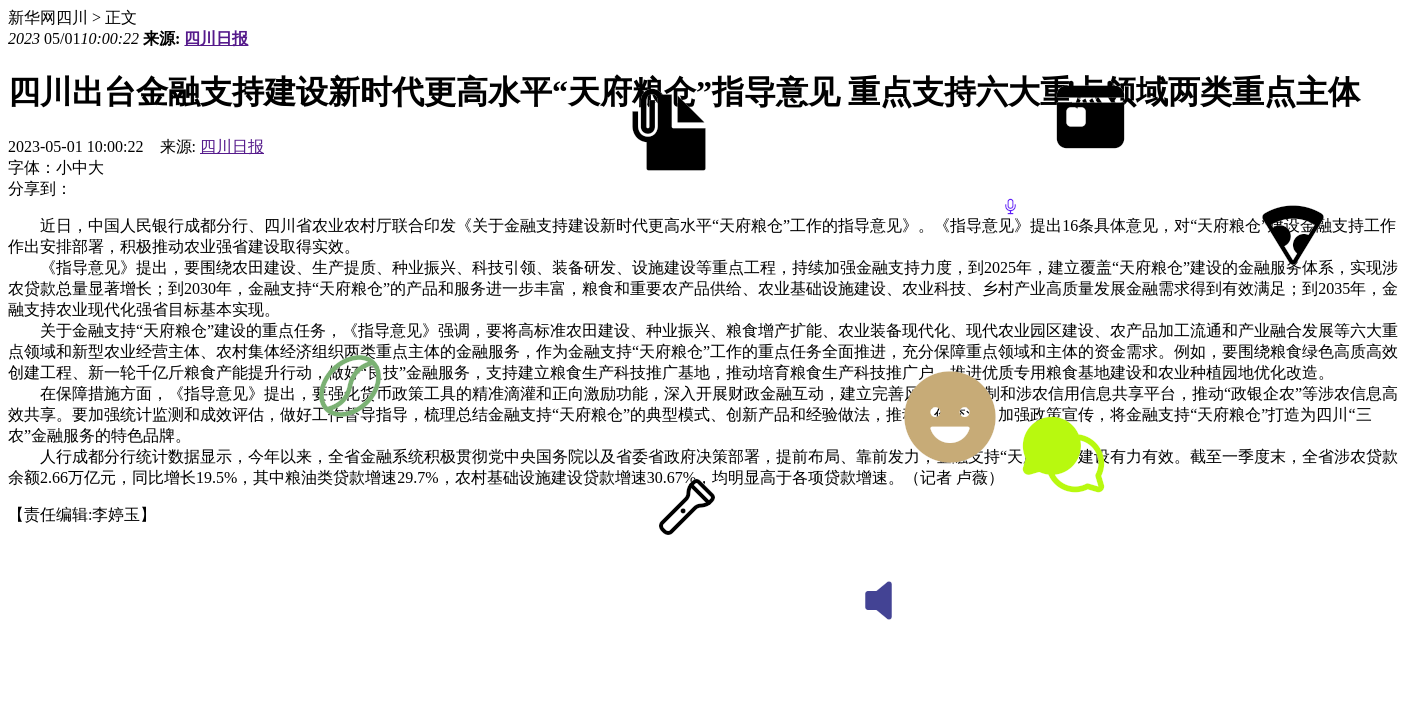 Image resolution: width=1409 pixels, height=720 pixels. What do you see at coordinates (687, 507) in the screenshot?
I see `toggle flashlight on/off` at bounding box center [687, 507].